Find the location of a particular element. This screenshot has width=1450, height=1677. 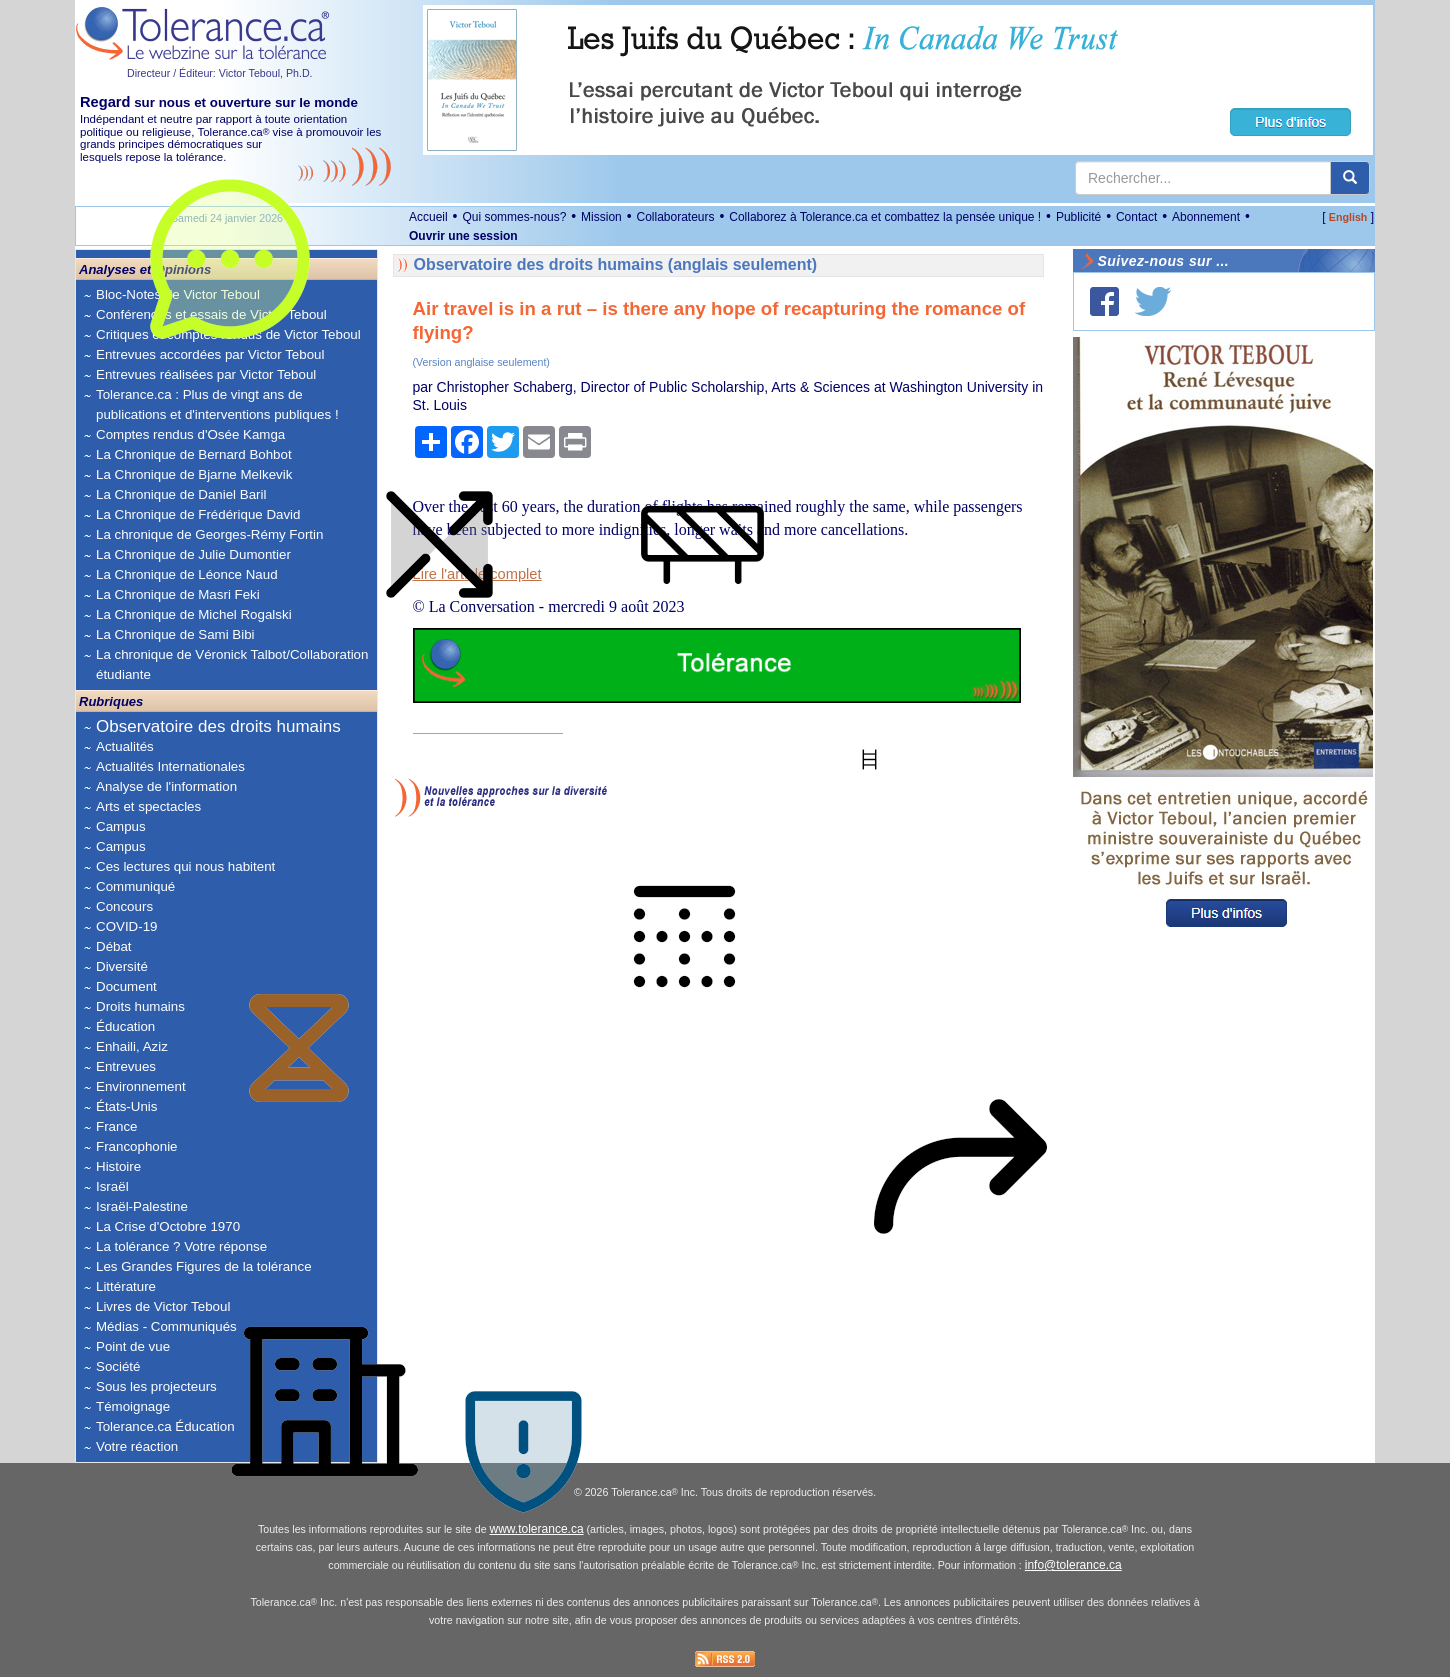

access step-by-step instructions or tutorials is located at coordinates (869, 759).